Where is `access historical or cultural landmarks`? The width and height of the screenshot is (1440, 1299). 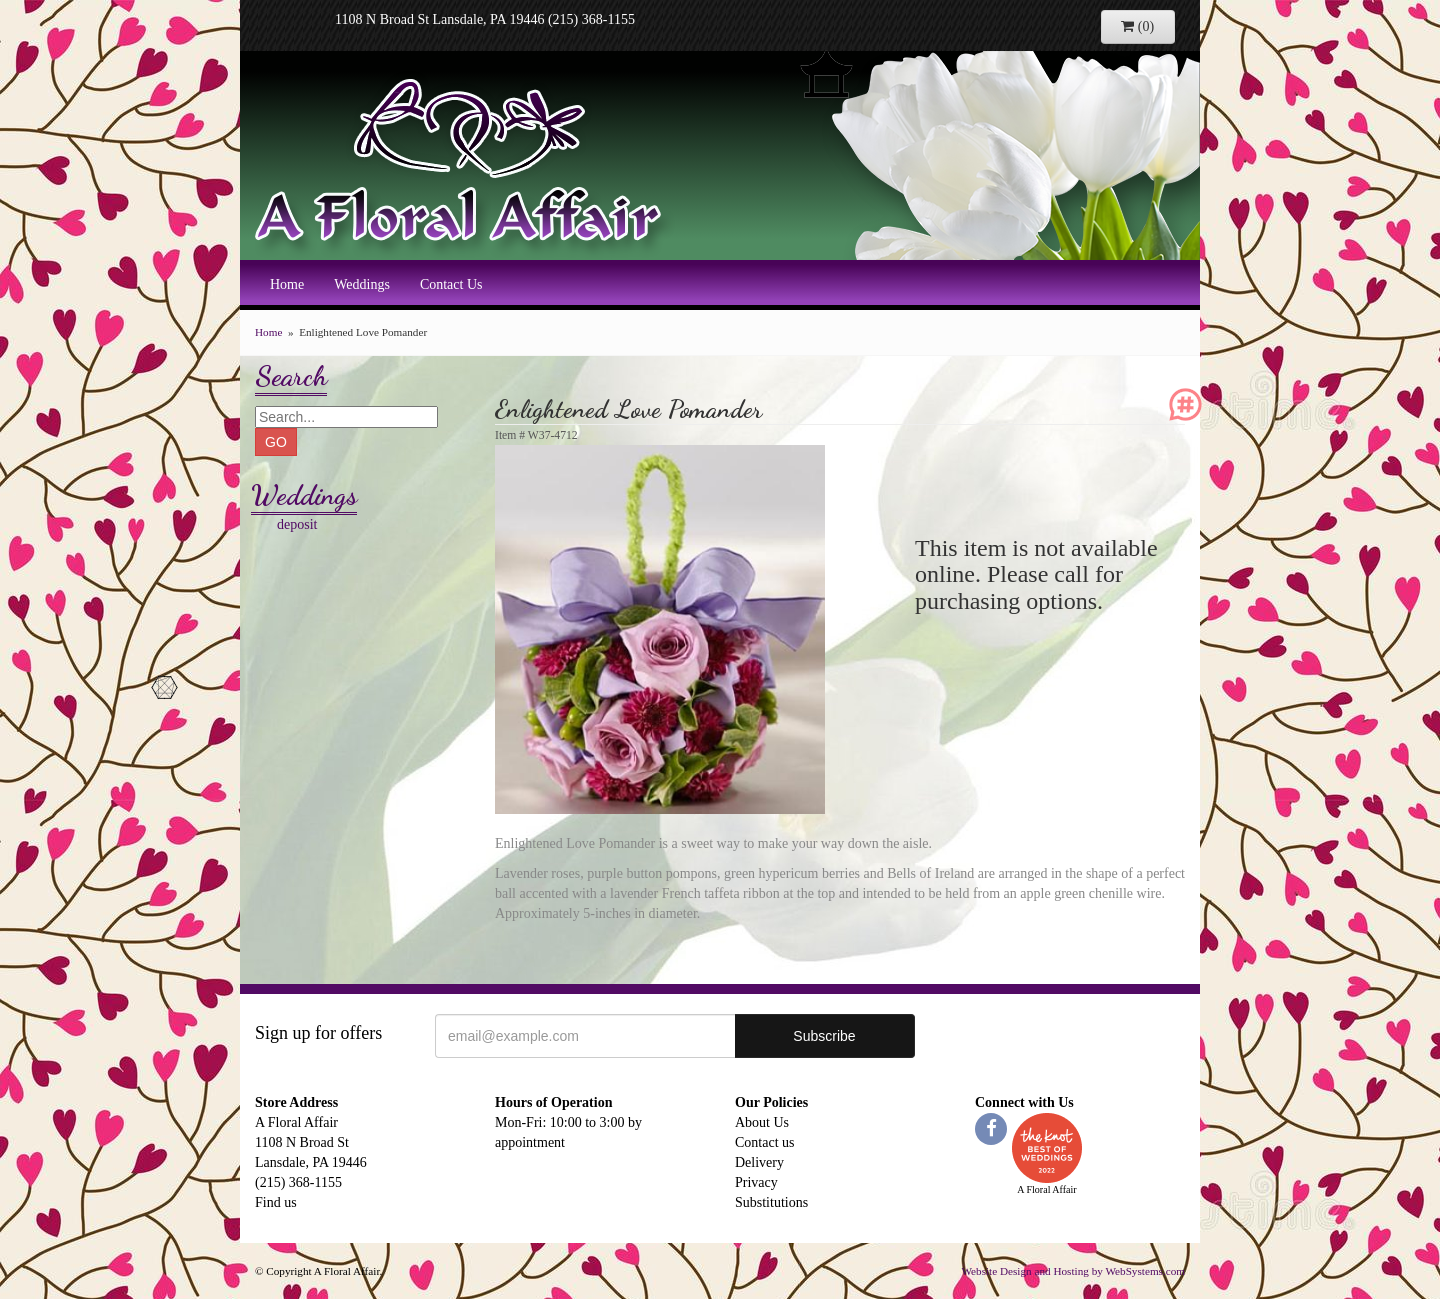 access historical or cultural landmarks is located at coordinates (826, 75).